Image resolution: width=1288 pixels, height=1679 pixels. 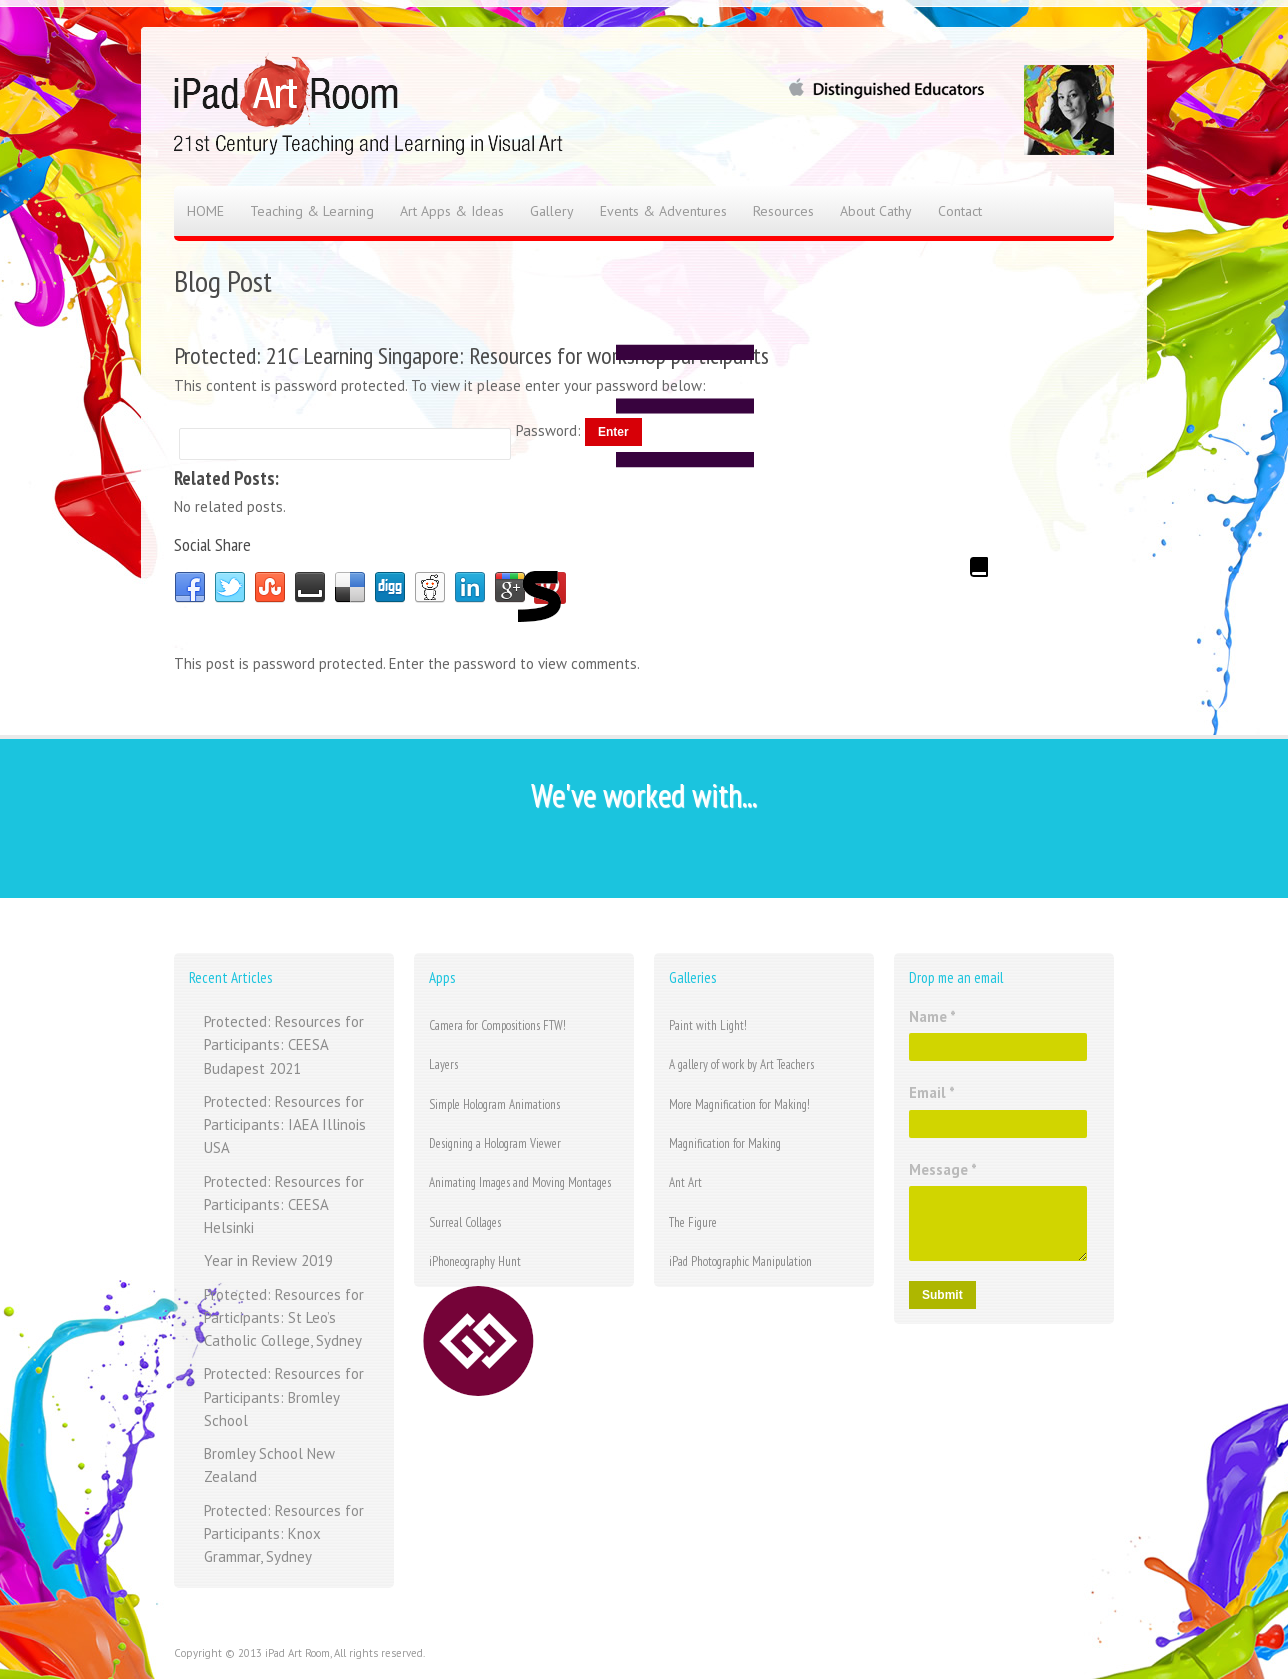 What do you see at coordinates (979, 567) in the screenshot?
I see `open a book or reading app` at bounding box center [979, 567].